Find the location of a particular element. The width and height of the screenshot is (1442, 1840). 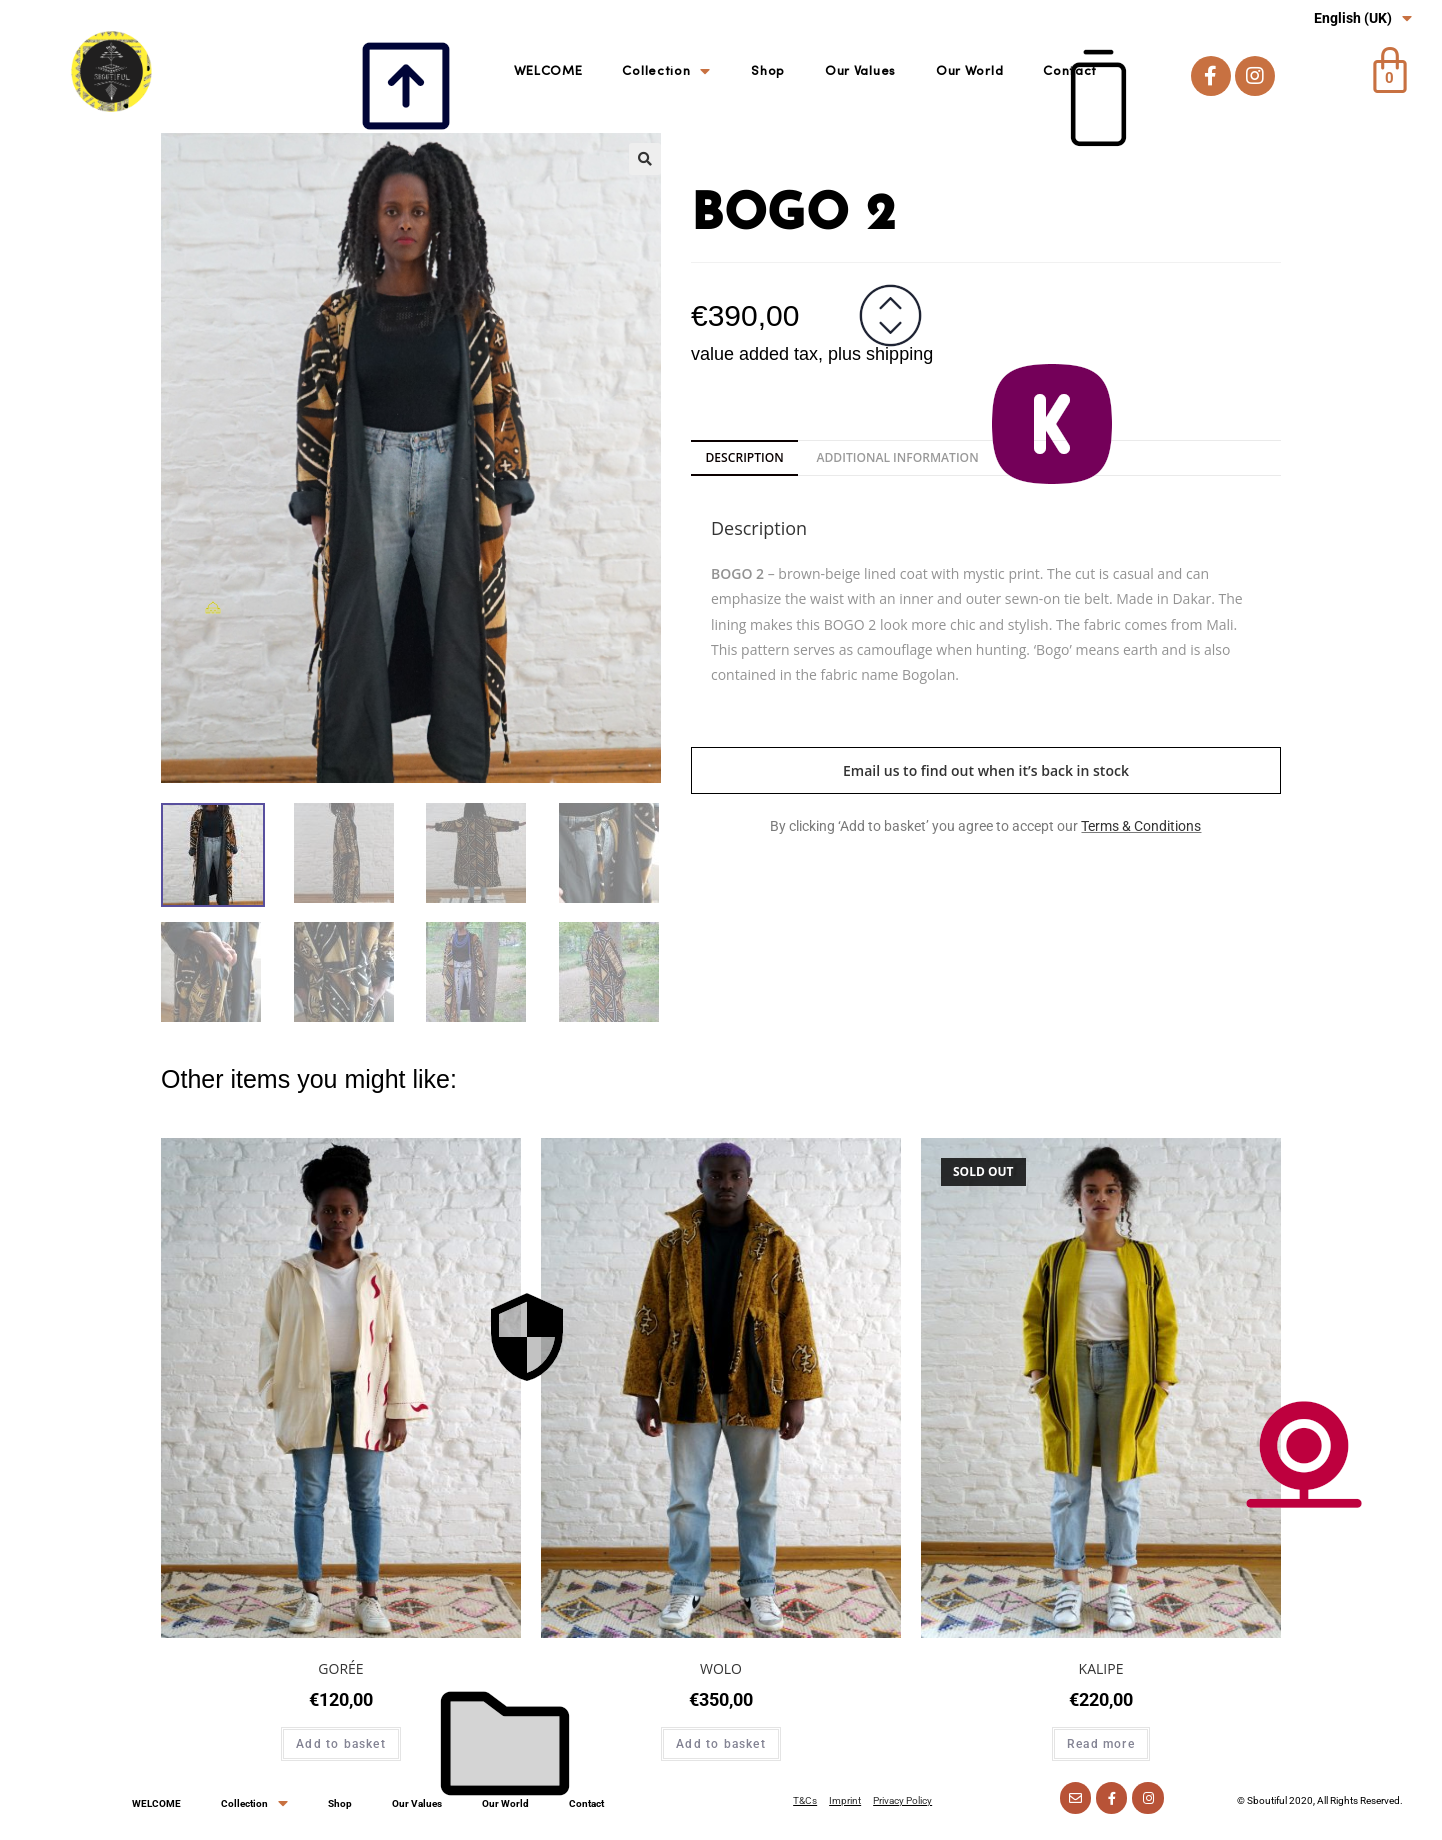

indicates items starting with the letter K is located at coordinates (1052, 424).